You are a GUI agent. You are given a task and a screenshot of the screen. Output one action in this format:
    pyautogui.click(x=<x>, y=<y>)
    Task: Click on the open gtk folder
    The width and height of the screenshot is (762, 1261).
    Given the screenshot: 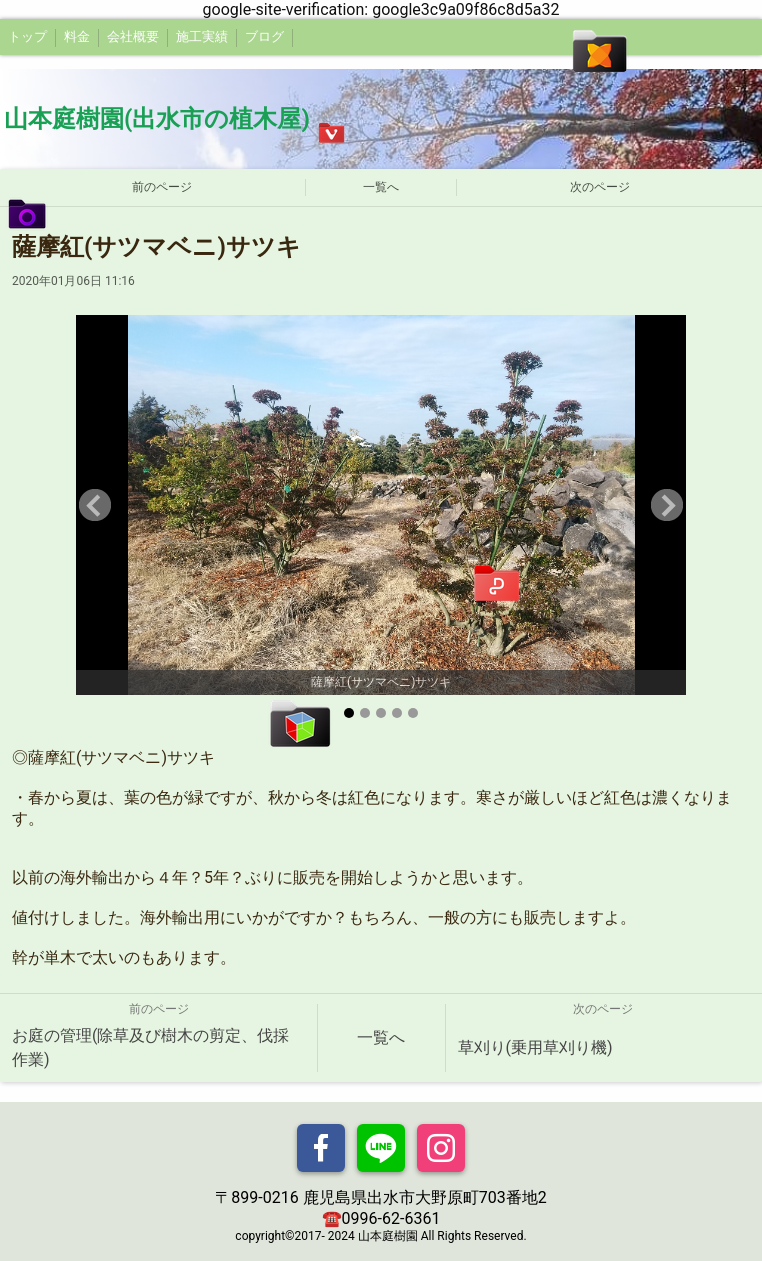 What is the action you would take?
    pyautogui.click(x=300, y=725)
    